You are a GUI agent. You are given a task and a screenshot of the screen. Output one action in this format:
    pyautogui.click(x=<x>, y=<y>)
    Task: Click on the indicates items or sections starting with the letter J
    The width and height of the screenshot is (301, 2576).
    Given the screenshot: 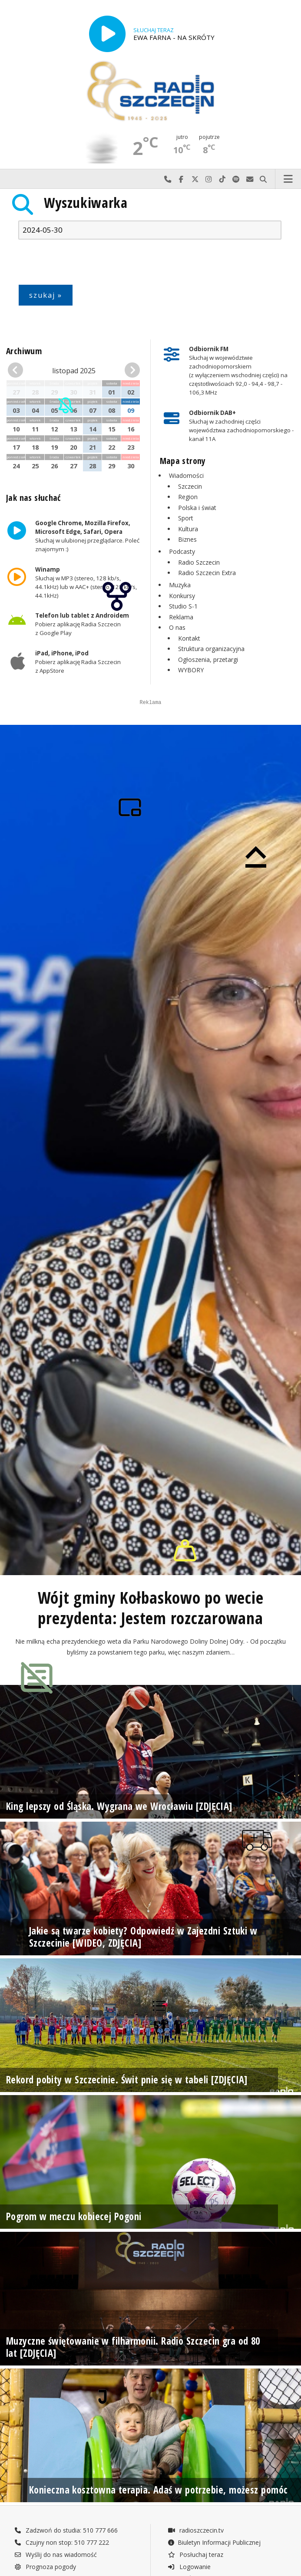 What is the action you would take?
    pyautogui.click(x=103, y=2397)
    